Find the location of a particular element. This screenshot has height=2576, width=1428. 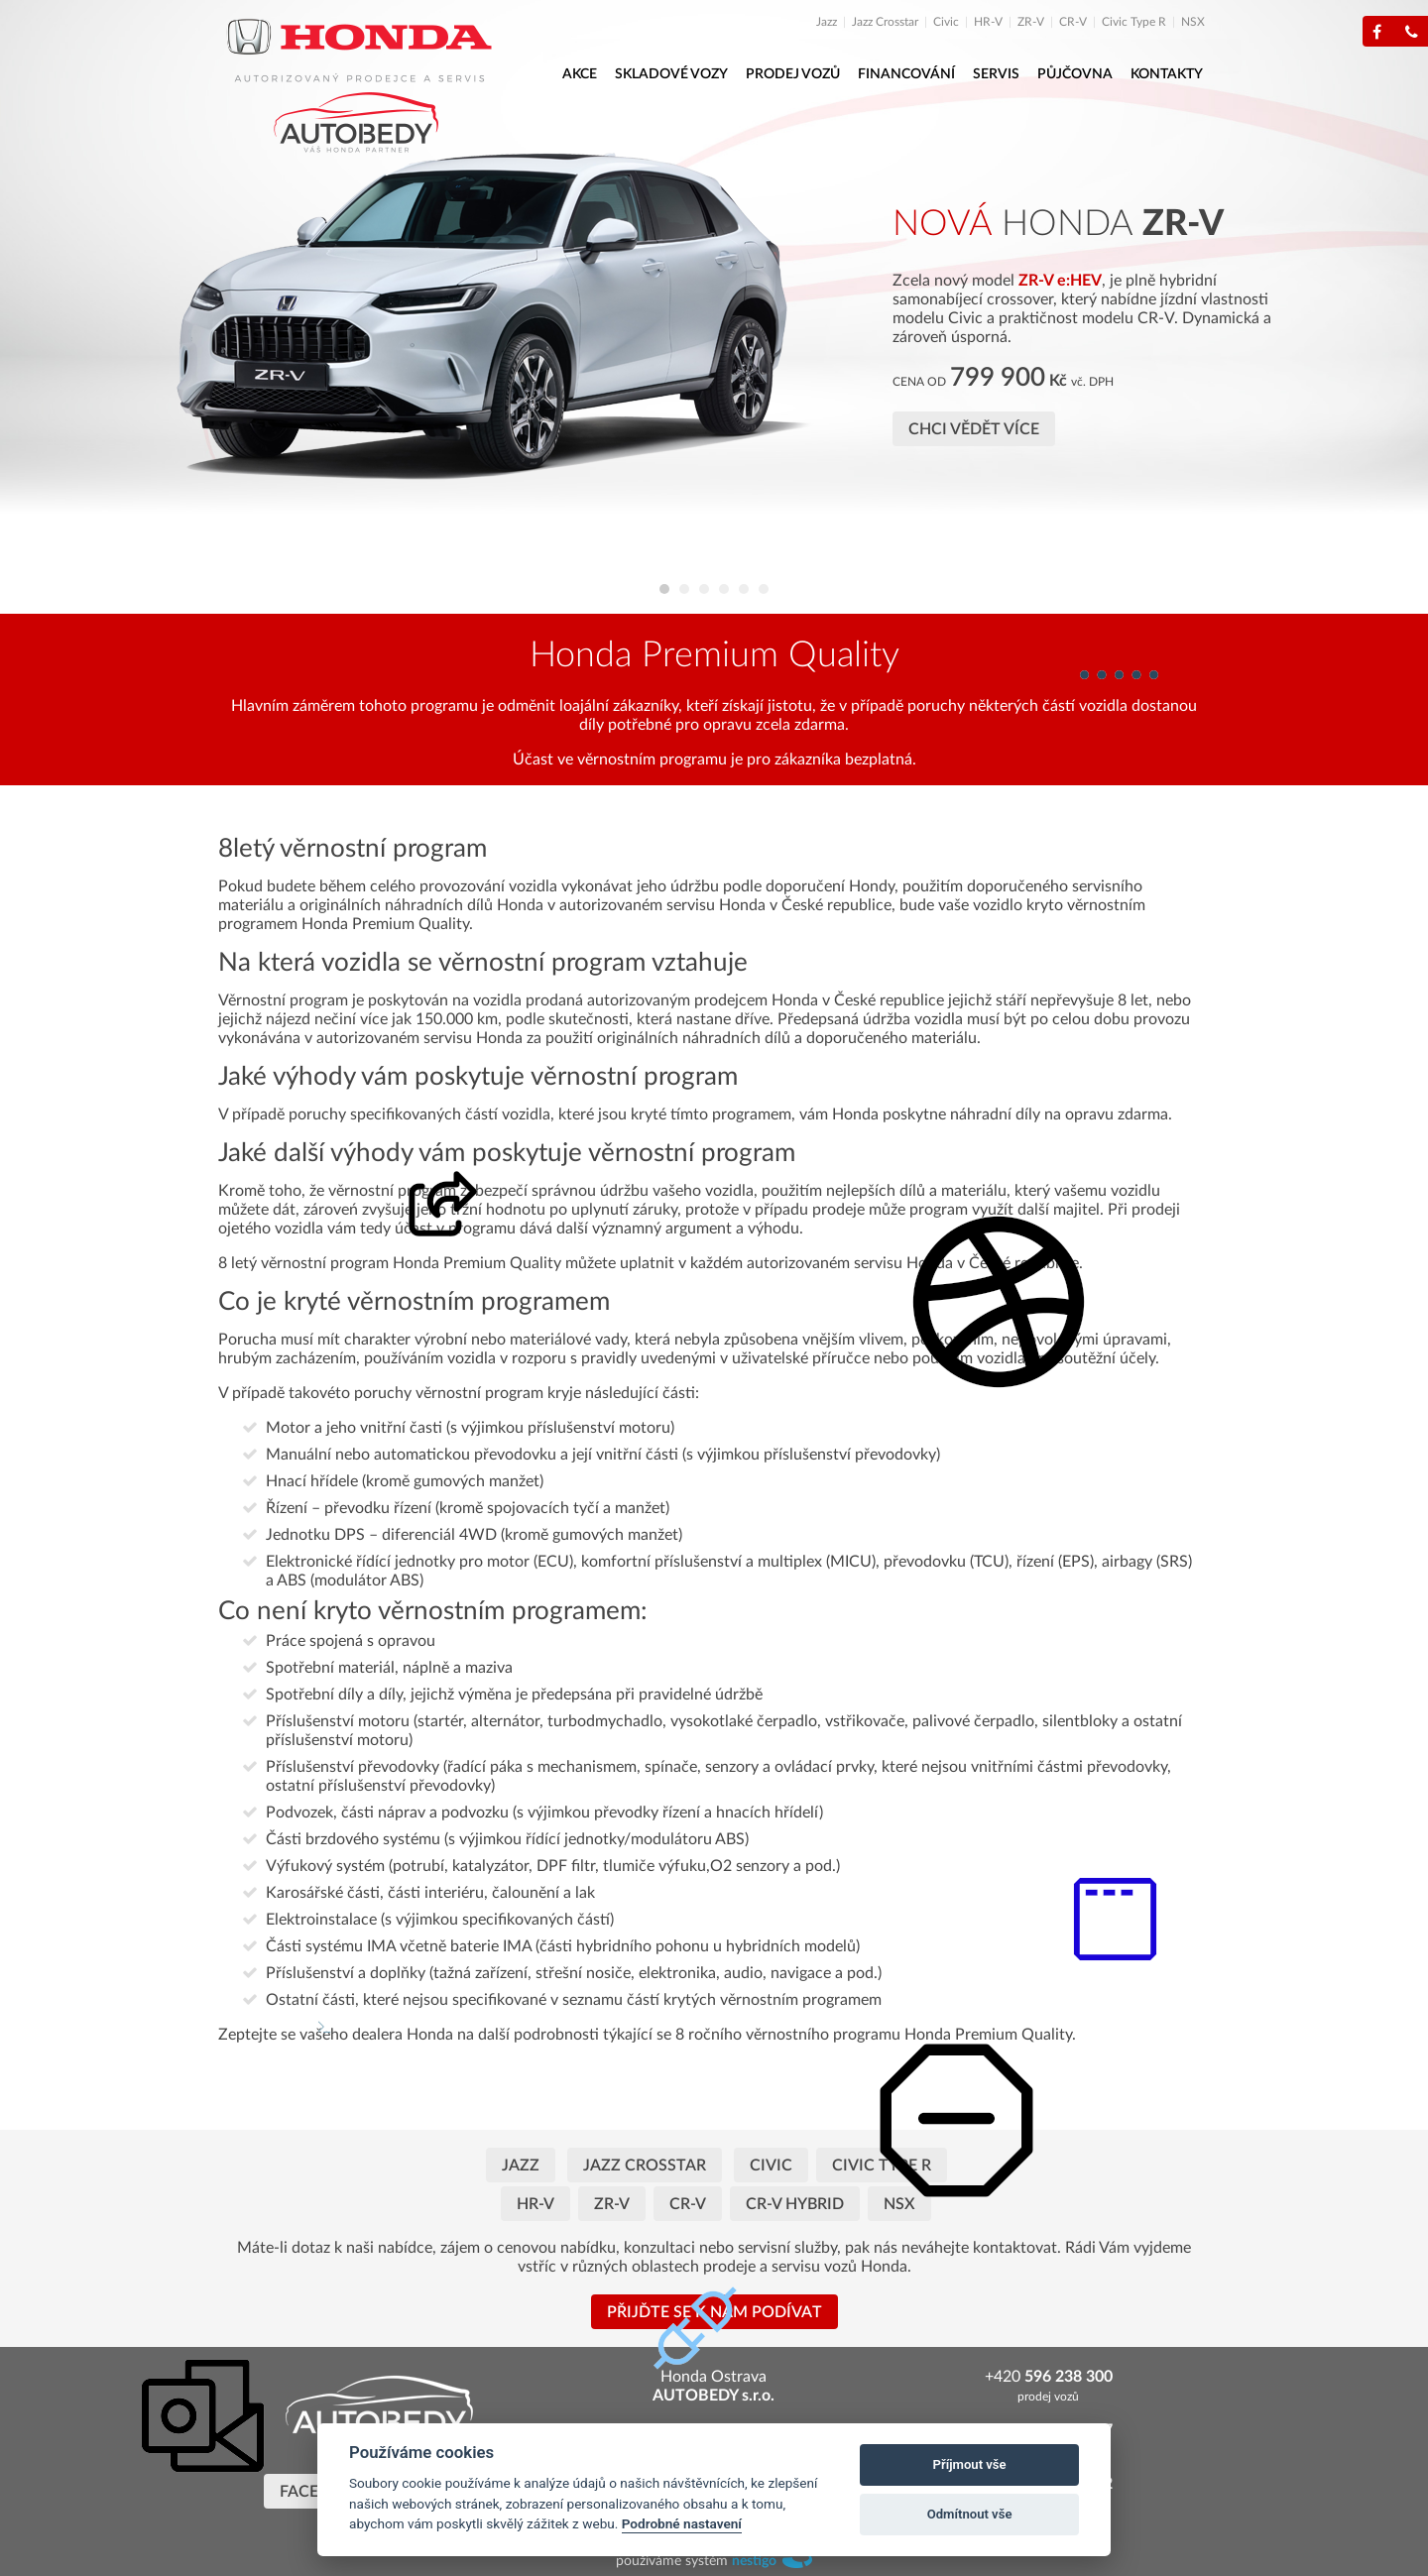

indicates blocked or restricted content is located at coordinates (956, 2120).